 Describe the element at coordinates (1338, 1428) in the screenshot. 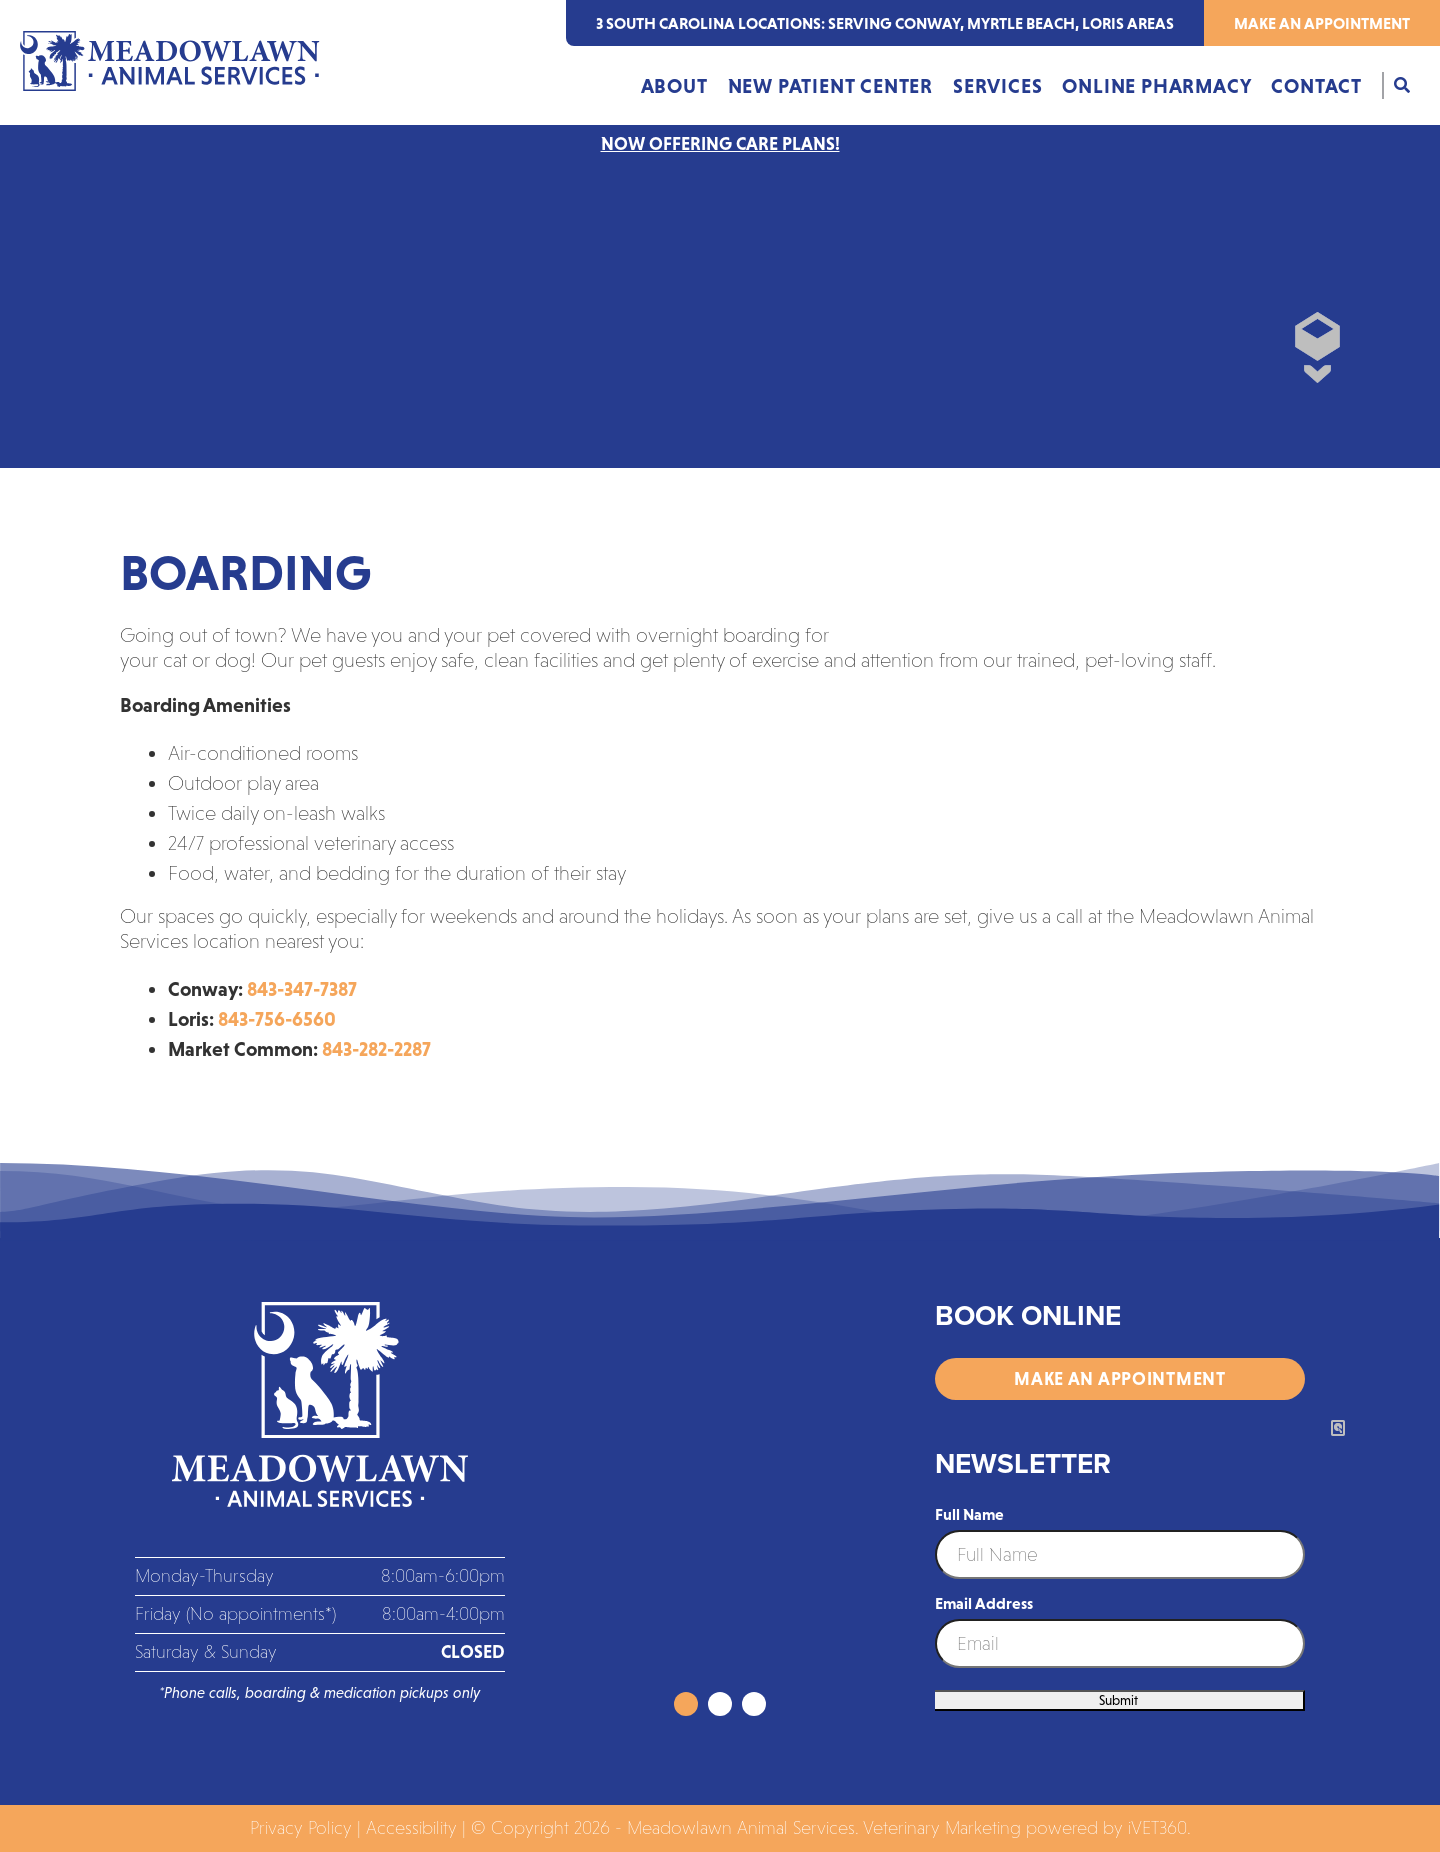

I see `access system hard drive` at that location.